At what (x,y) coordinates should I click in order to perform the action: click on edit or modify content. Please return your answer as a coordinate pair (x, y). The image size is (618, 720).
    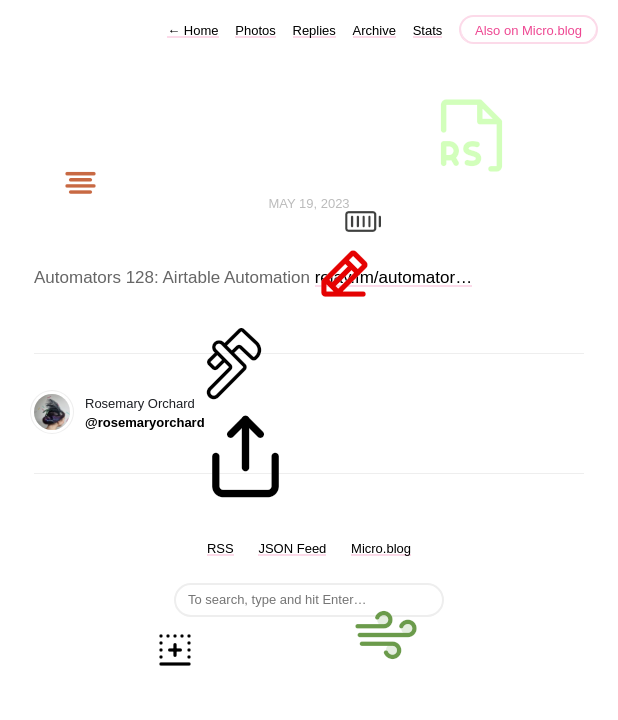
    Looking at the image, I should click on (343, 274).